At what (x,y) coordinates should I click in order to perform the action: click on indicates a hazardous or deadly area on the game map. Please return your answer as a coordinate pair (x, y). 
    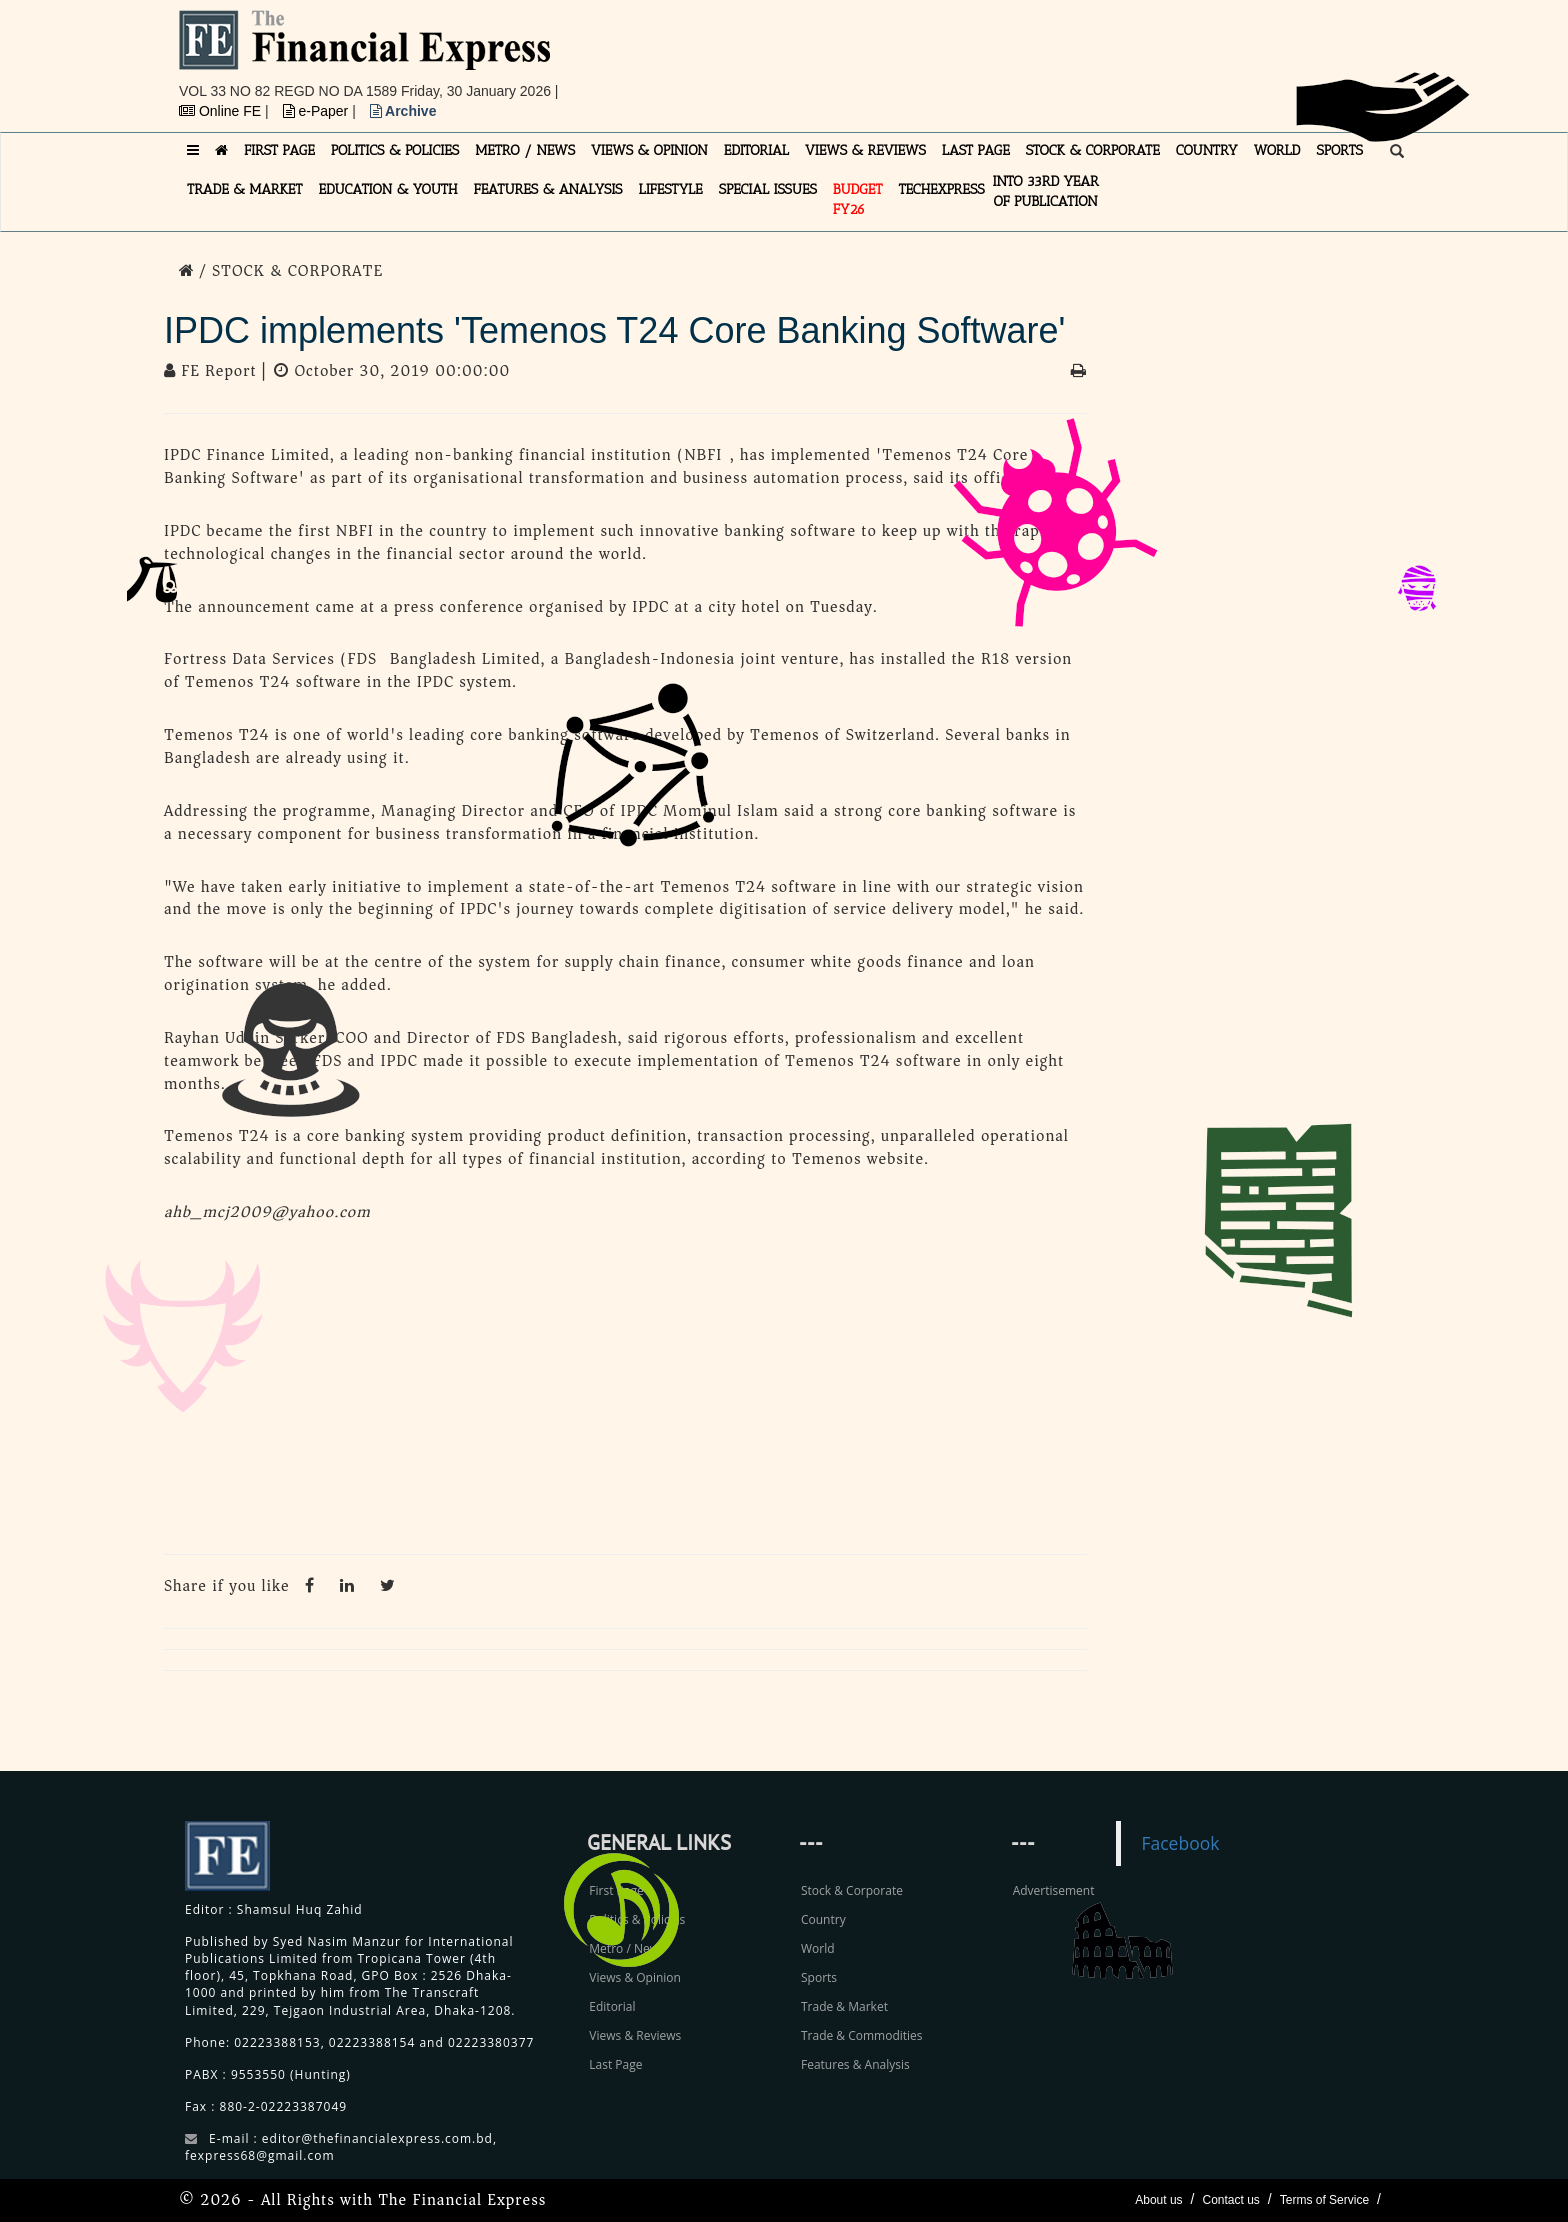
    Looking at the image, I should click on (291, 1051).